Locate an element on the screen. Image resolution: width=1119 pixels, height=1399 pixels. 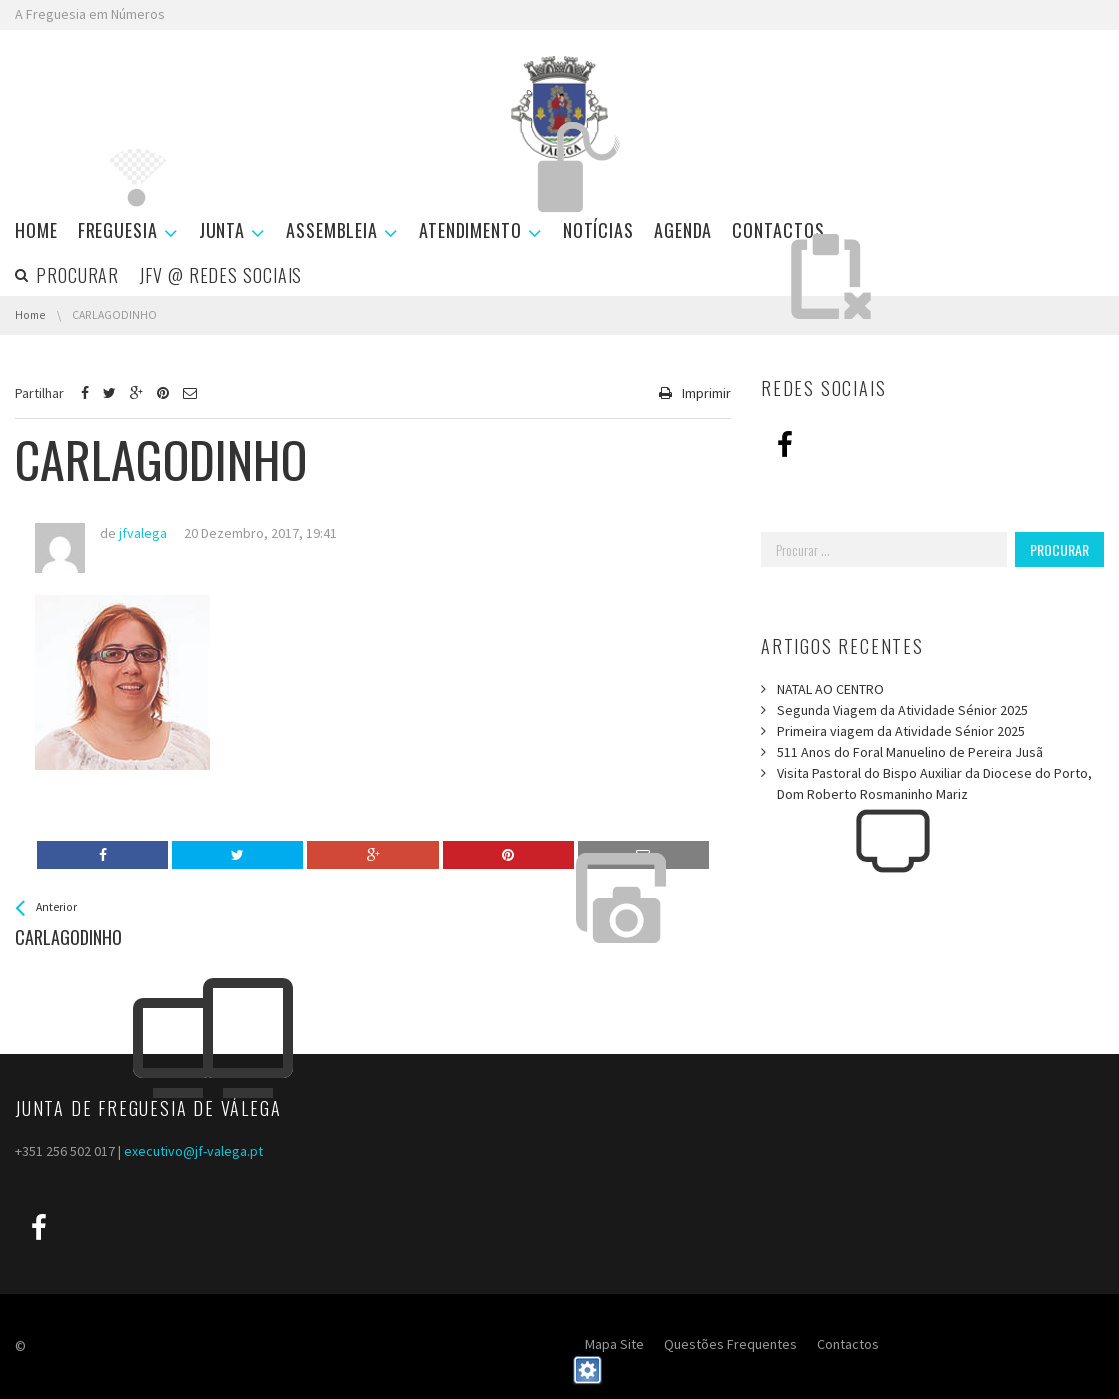
access network or system preferences is located at coordinates (893, 841).